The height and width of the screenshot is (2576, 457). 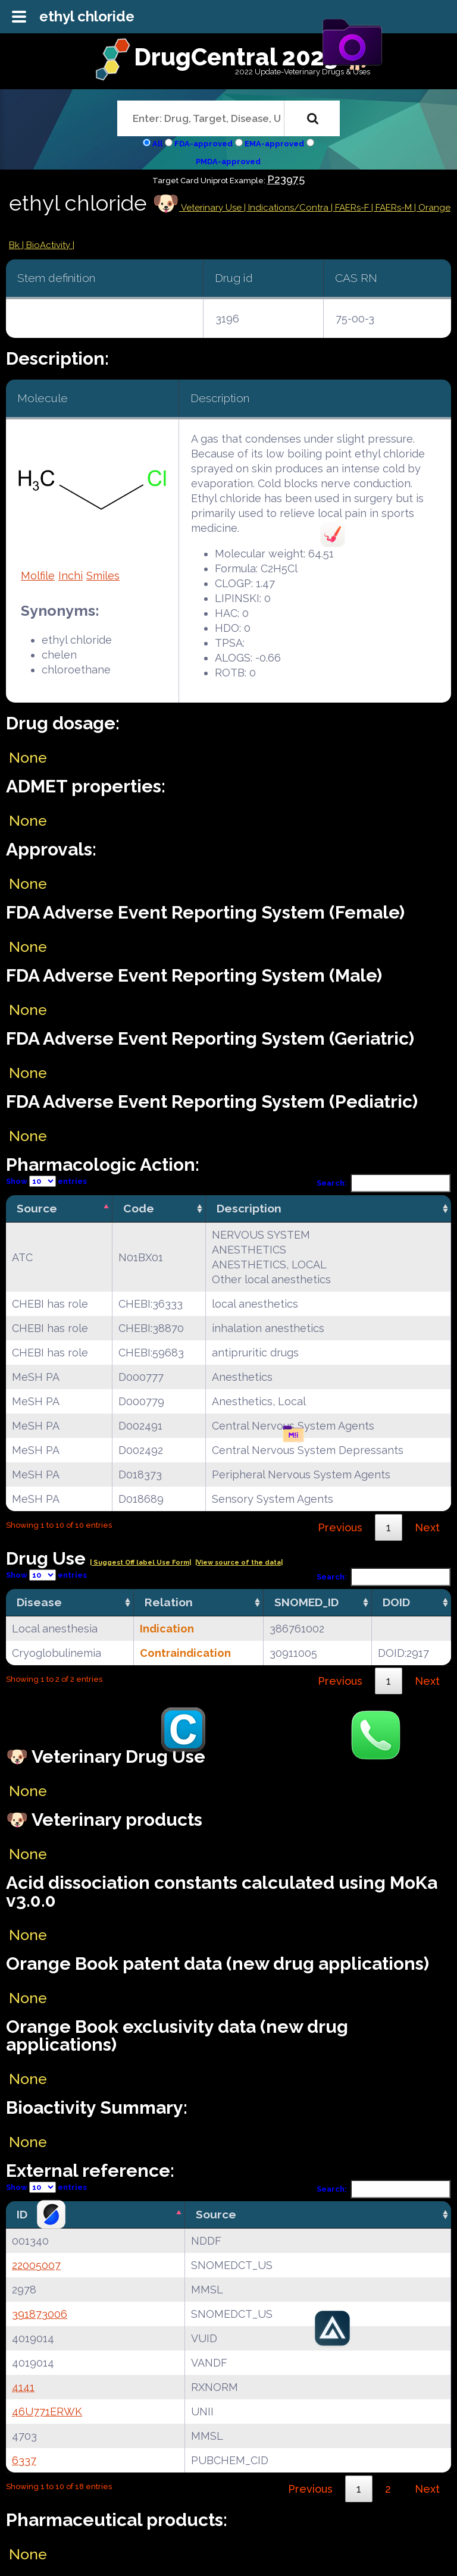 What do you see at coordinates (51, 2214) in the screenshot?
I see `open SuperSlicer 3D printing slicer application` at bounding box center [51, 2214].